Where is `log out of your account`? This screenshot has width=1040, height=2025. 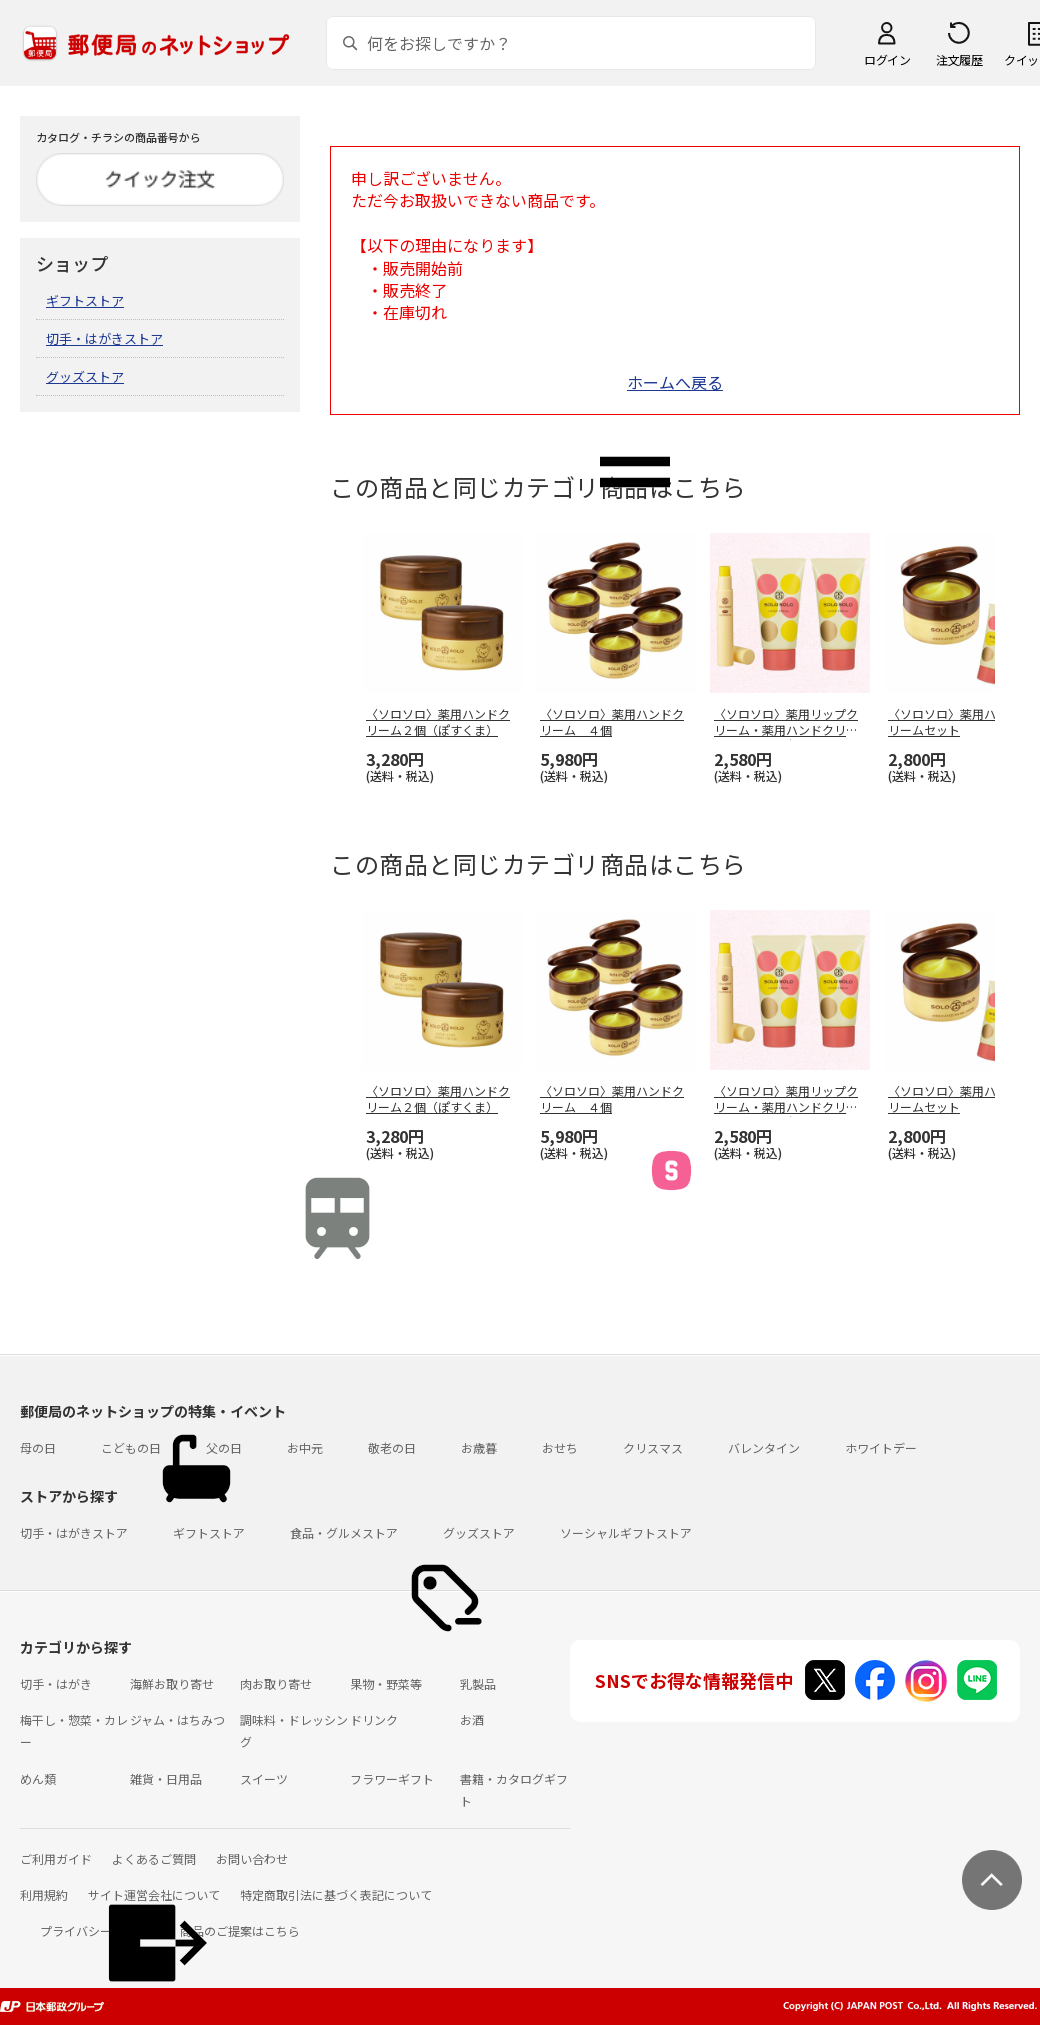
log out of your account is located at coordinates (158, 1943).